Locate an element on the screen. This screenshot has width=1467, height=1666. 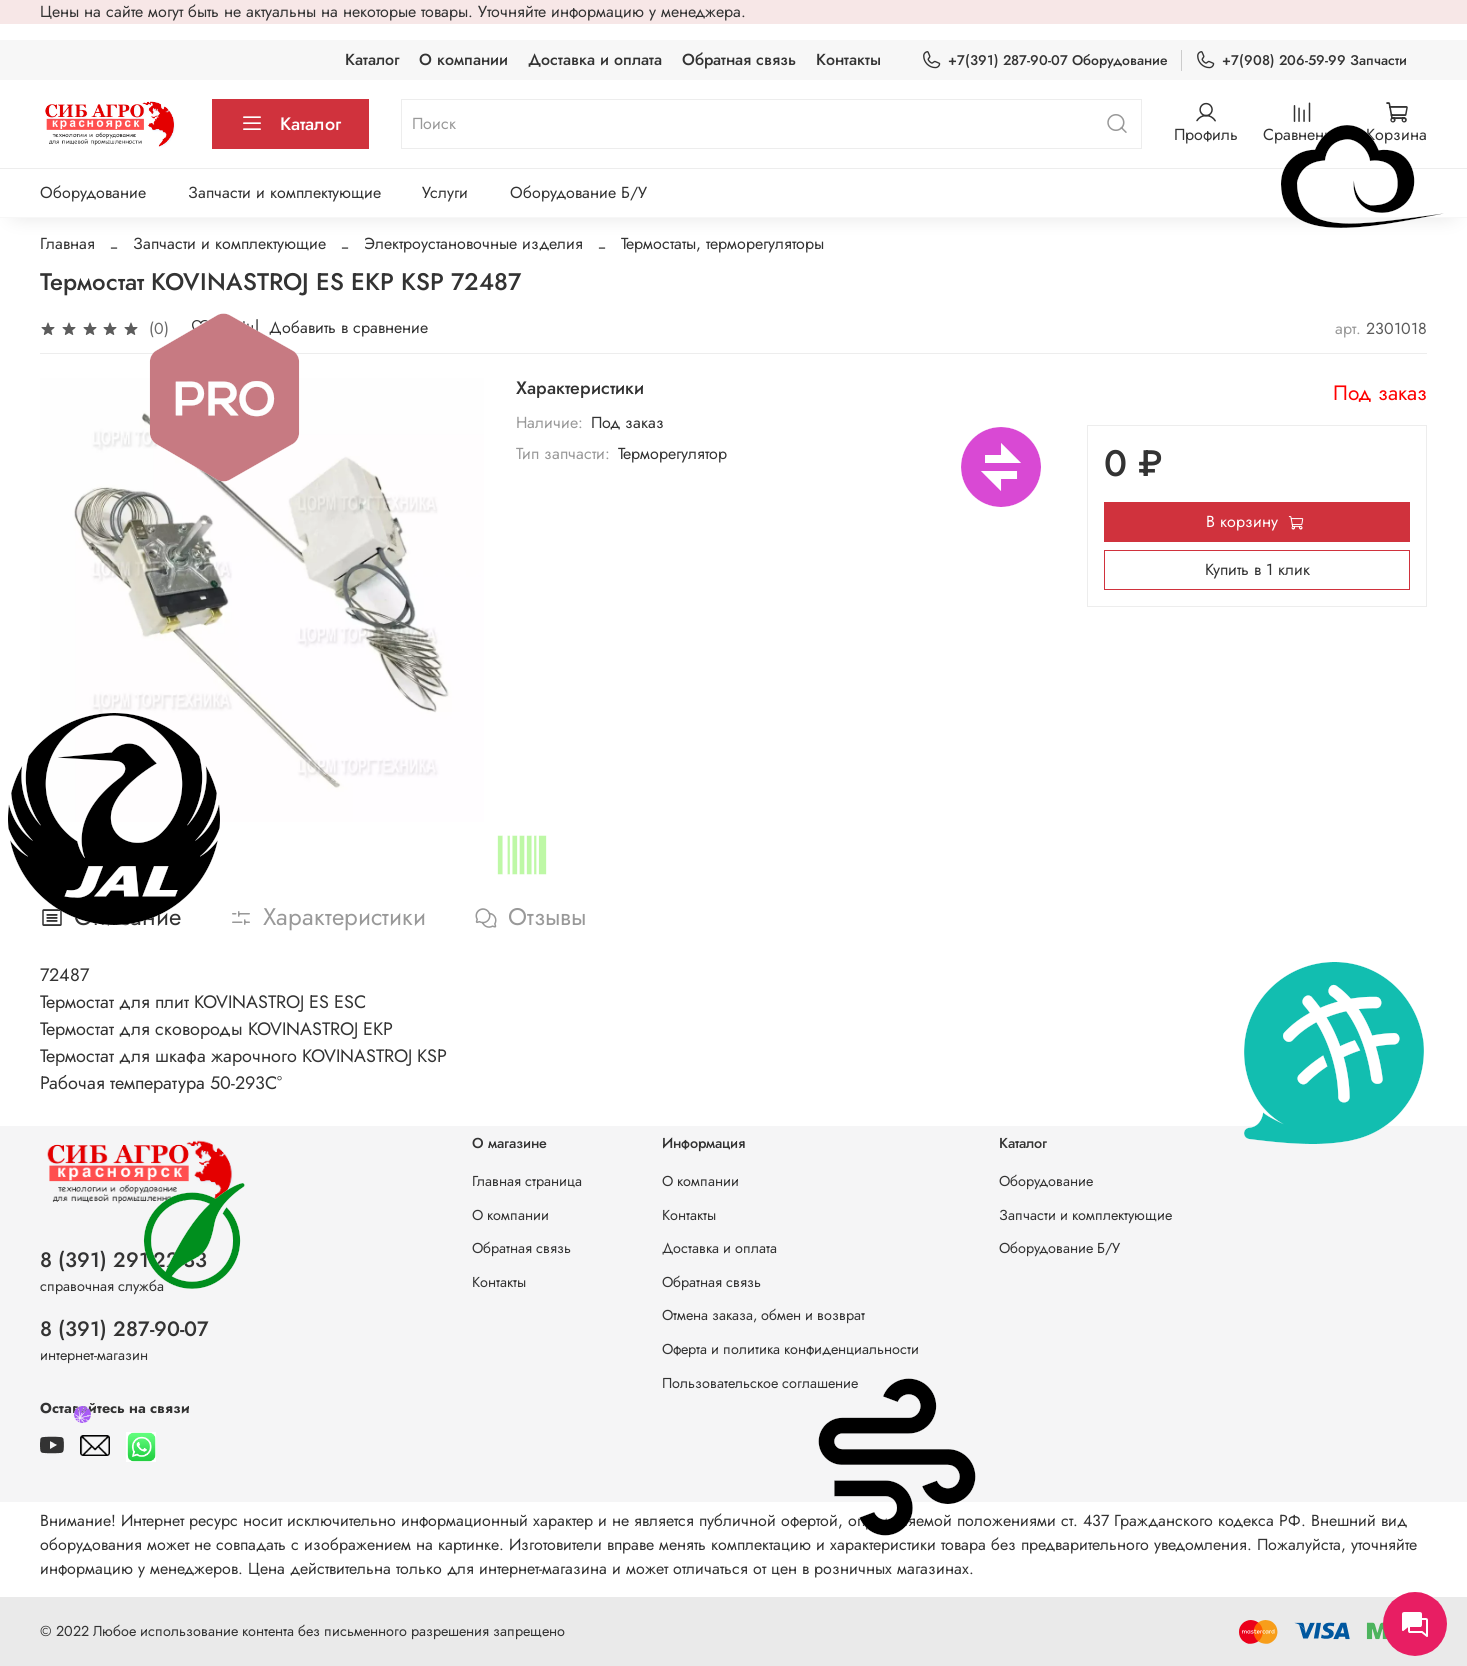
exchange or swap currencies is located at coordinates (1001, 467).